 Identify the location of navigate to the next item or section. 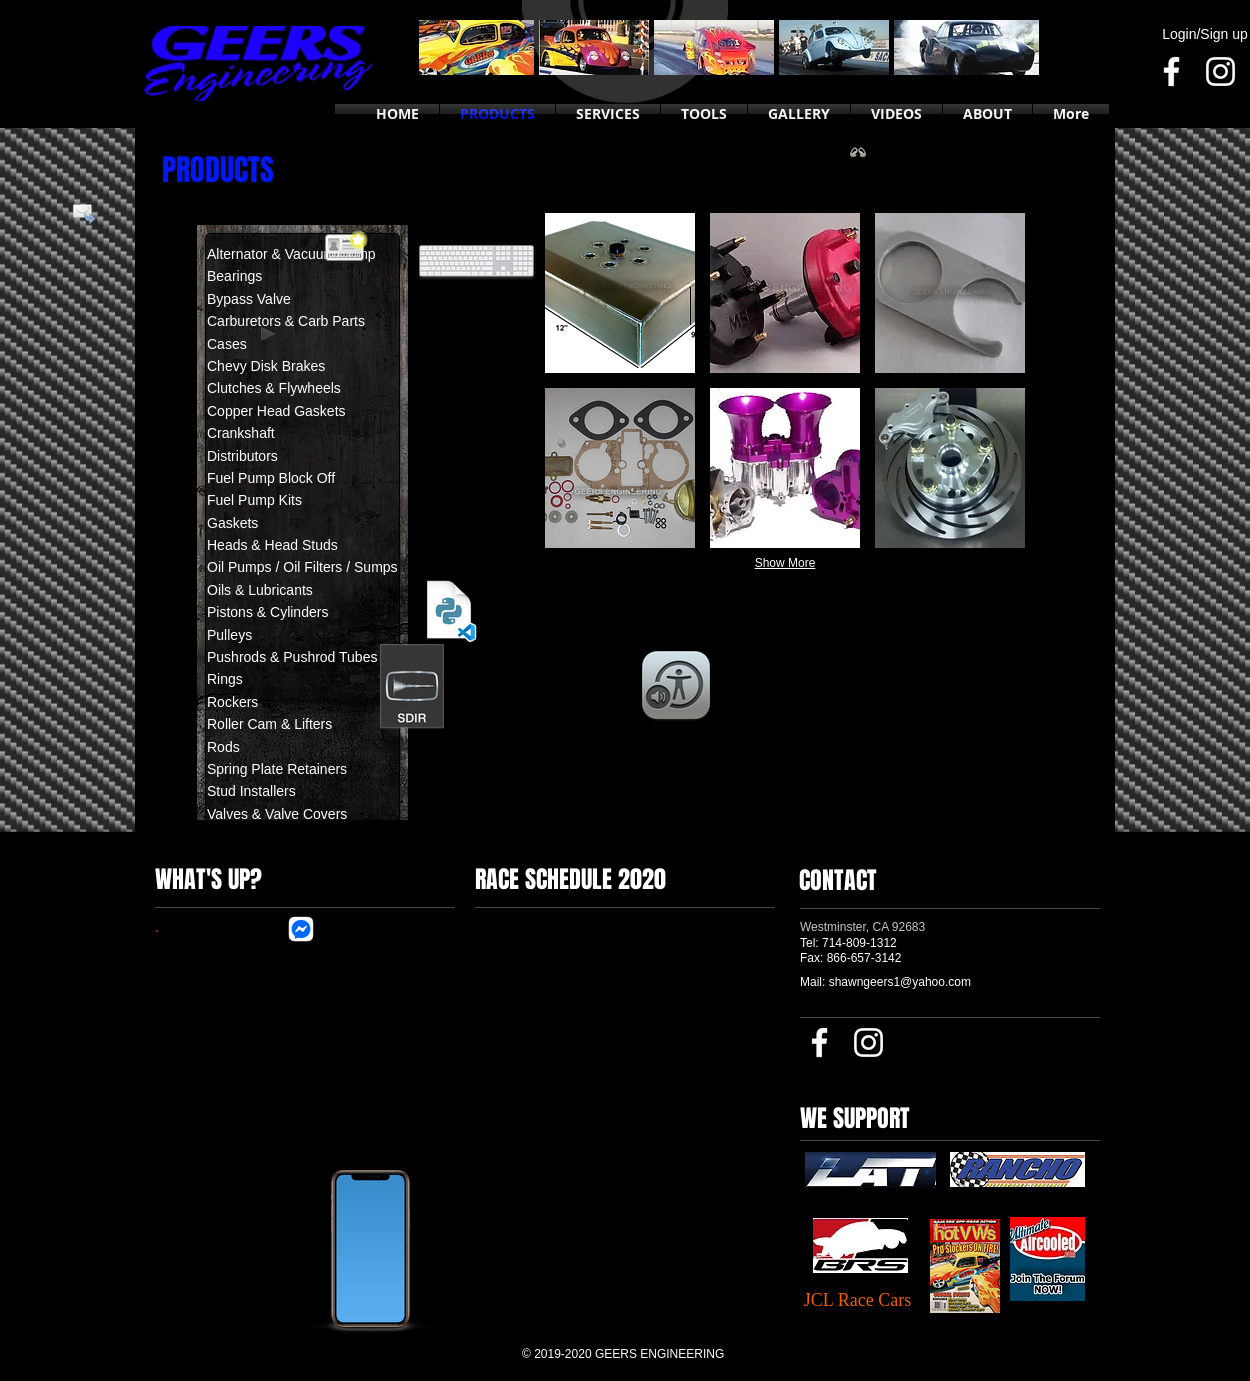
(269, 335).